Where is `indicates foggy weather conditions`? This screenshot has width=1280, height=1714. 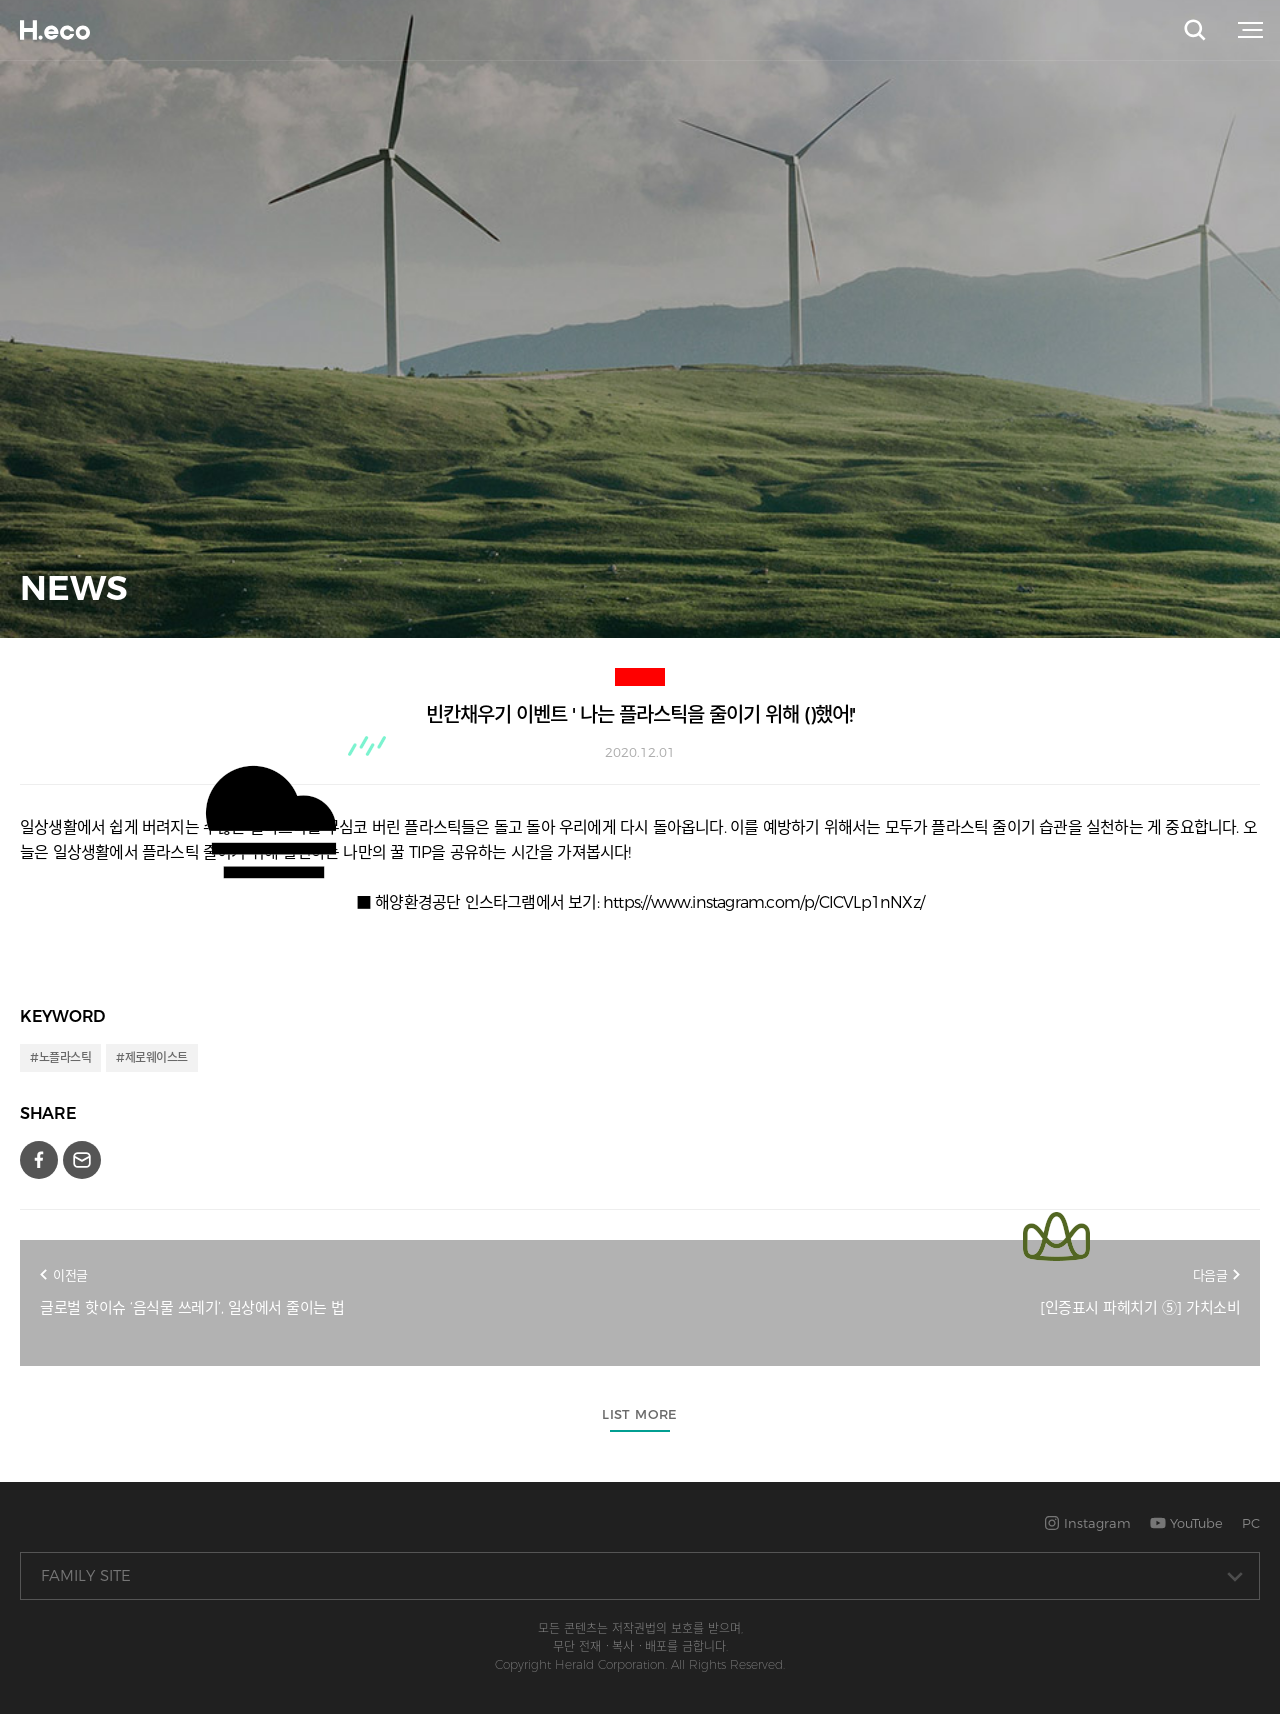 indicates foggy weather conditions is located at coordinates (271, 825).